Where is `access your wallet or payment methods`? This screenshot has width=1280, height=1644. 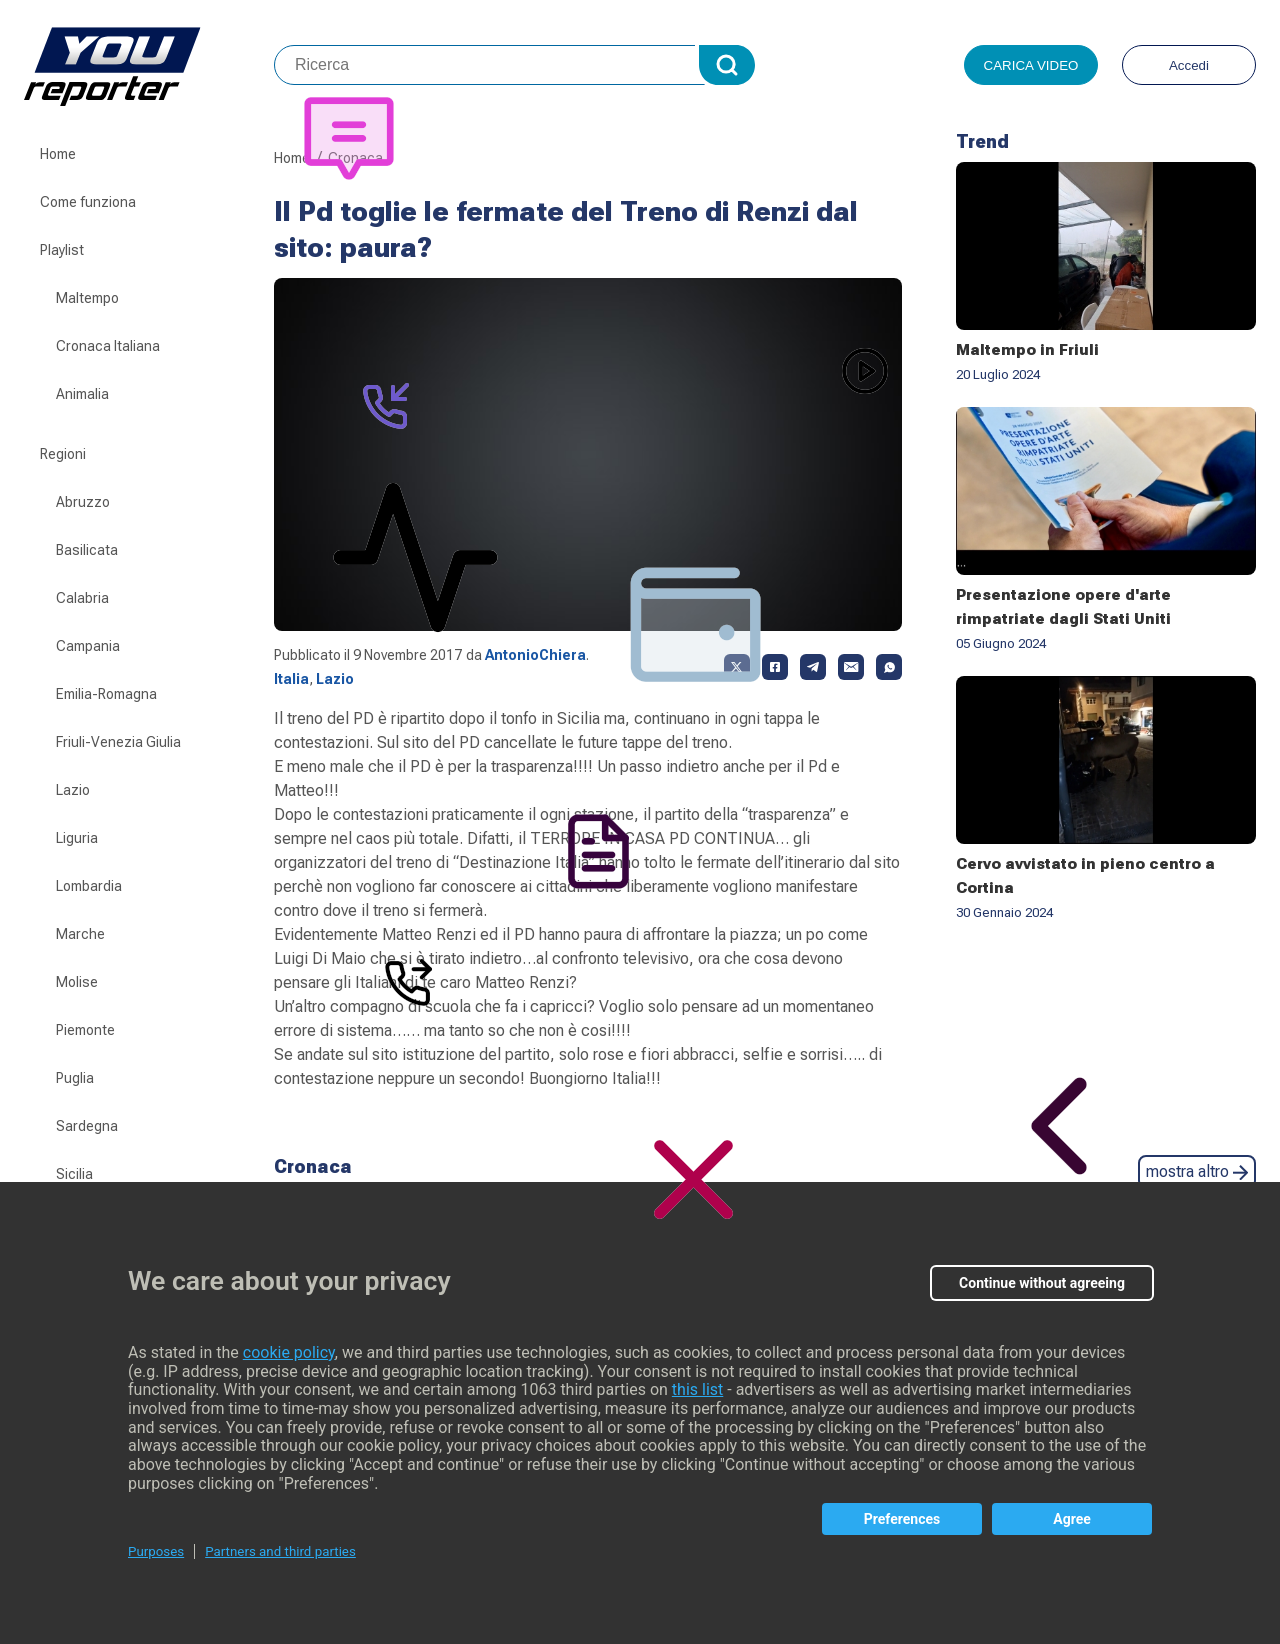
access your wallet or payment methods is located at coordinates (693, 630).